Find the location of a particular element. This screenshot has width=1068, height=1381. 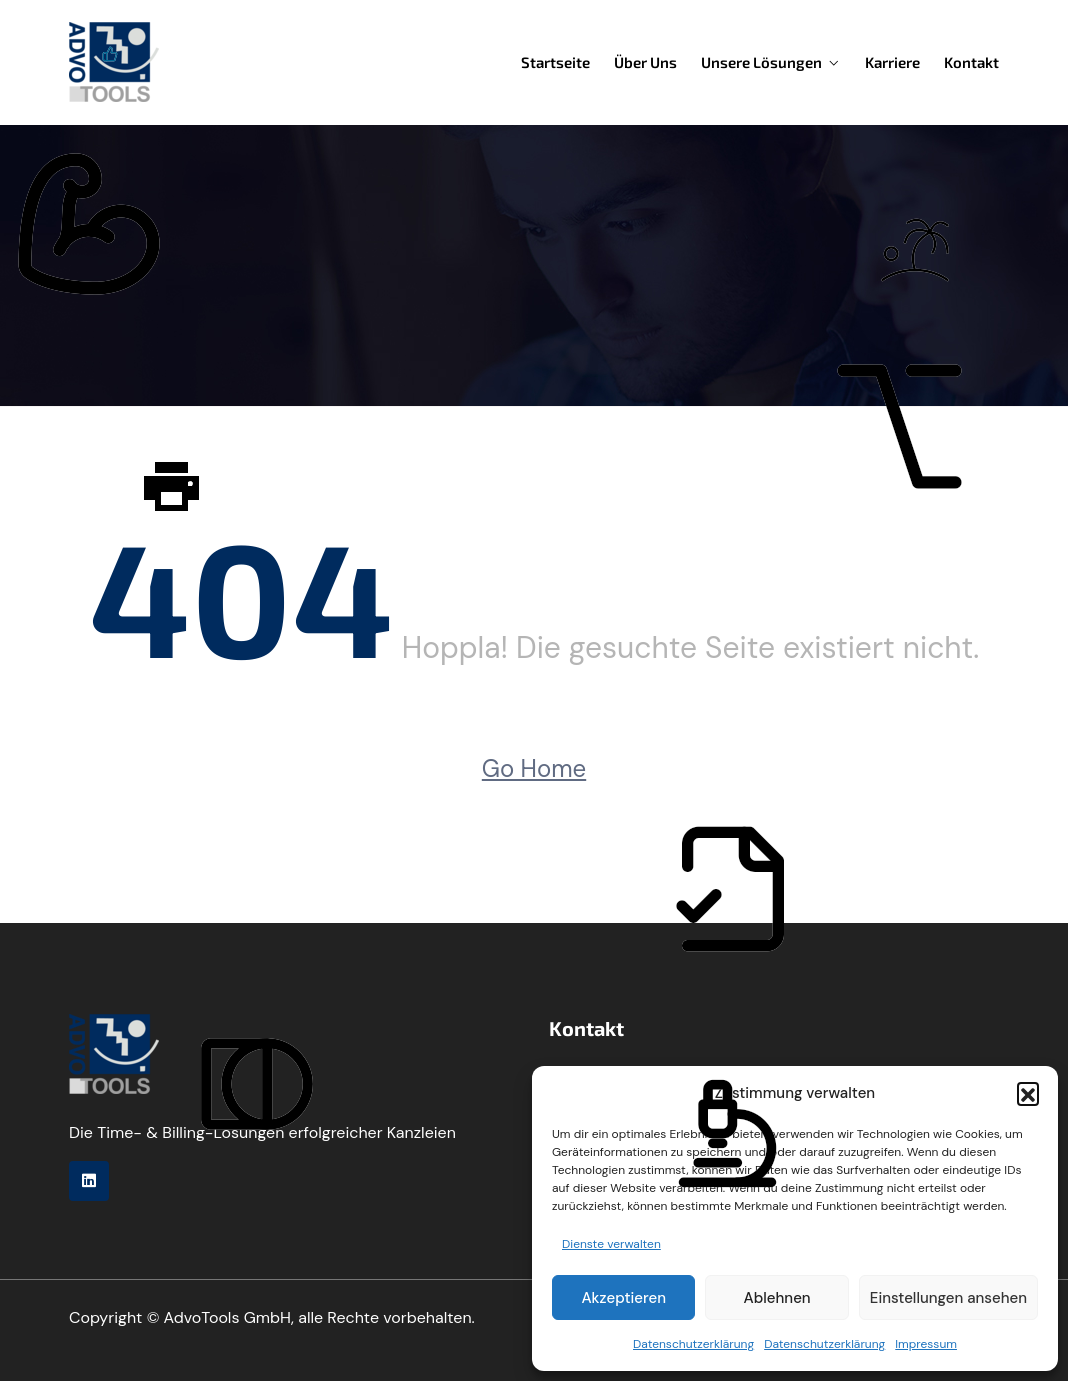

print current document or page is located at coordinates (171, 486).